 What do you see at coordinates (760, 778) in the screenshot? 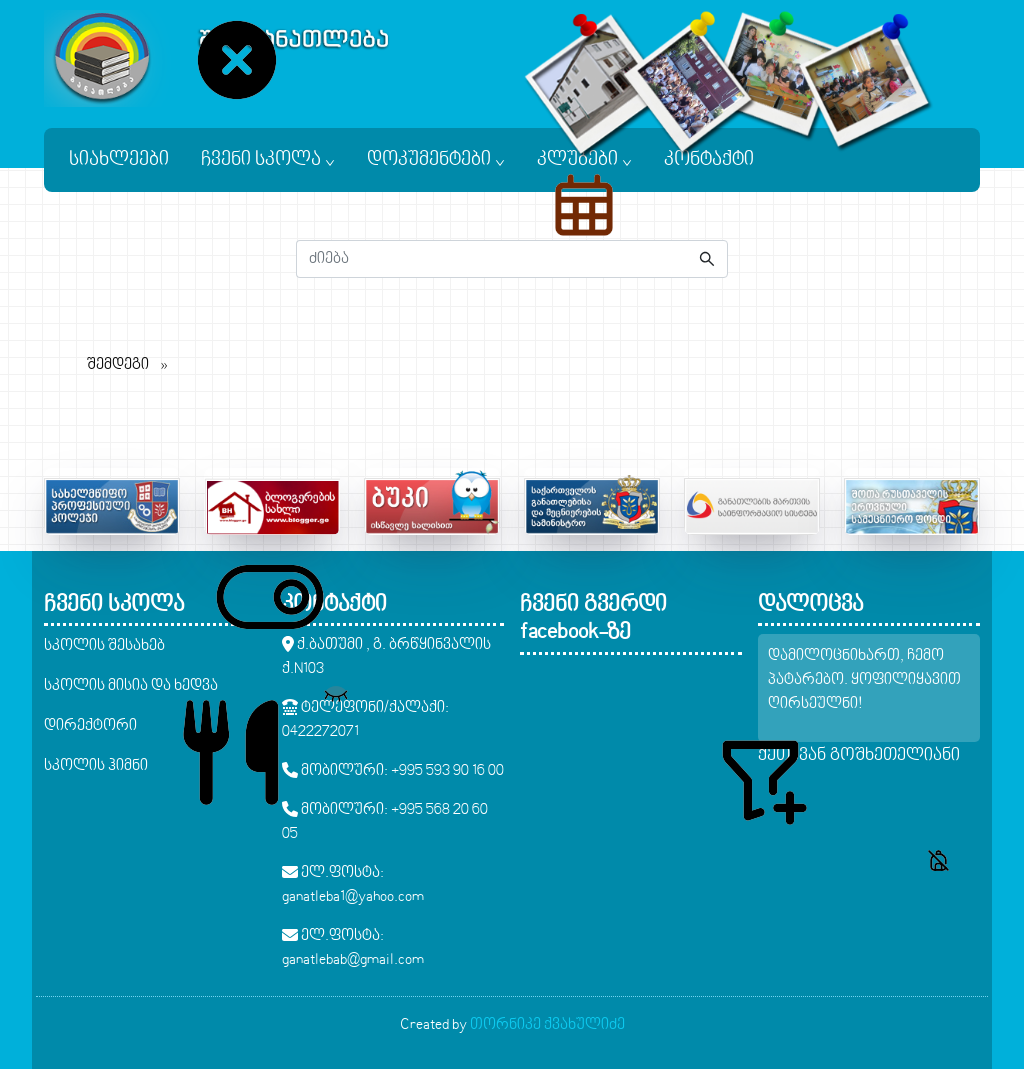
I see `add a new filter` at bounding box center [760, 778].